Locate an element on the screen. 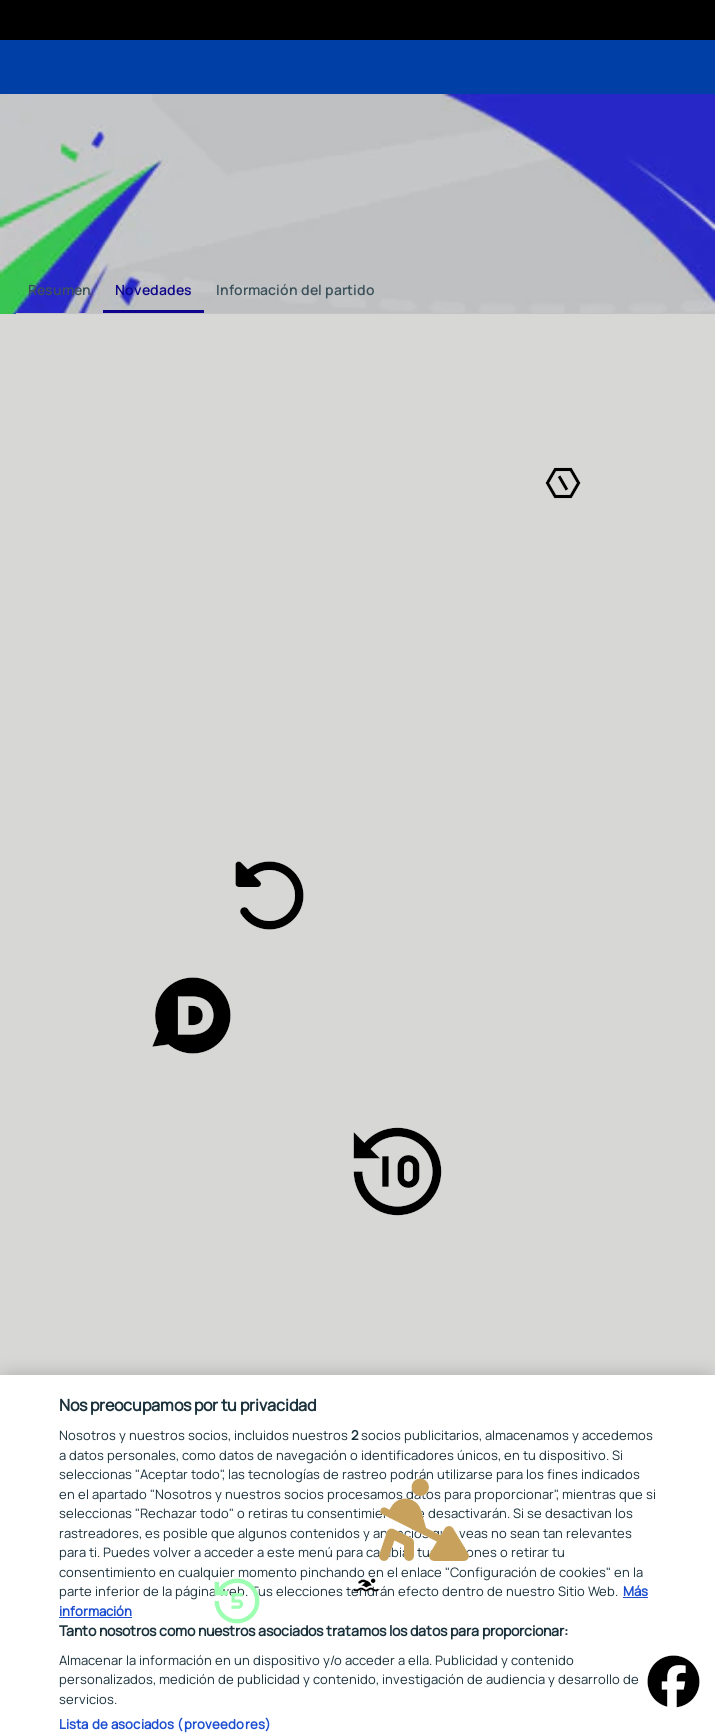 The image size is (715, 1736). skip back 10 seconds in media playback is located at coordinates (397, 1171).